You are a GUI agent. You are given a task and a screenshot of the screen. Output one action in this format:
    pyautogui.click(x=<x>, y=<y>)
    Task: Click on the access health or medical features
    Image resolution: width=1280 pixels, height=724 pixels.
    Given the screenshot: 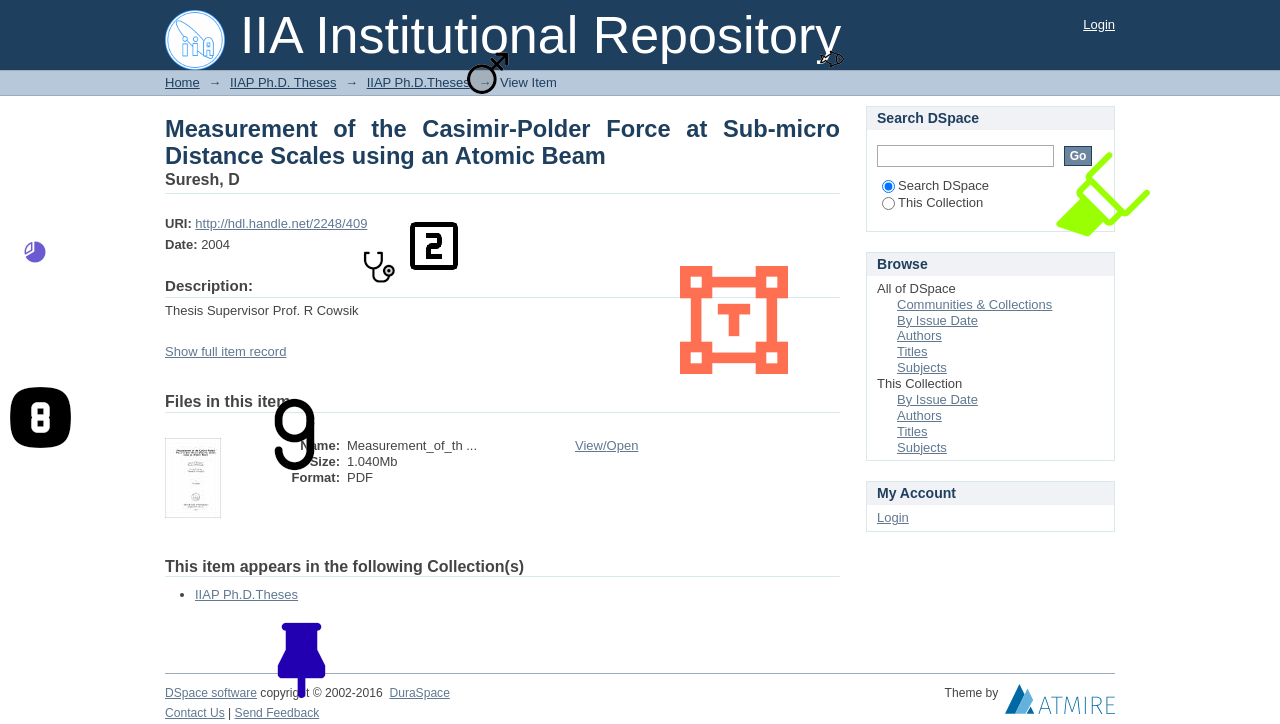 What is the action you would take?
    pyautogui.click(x=377, y=266)
    